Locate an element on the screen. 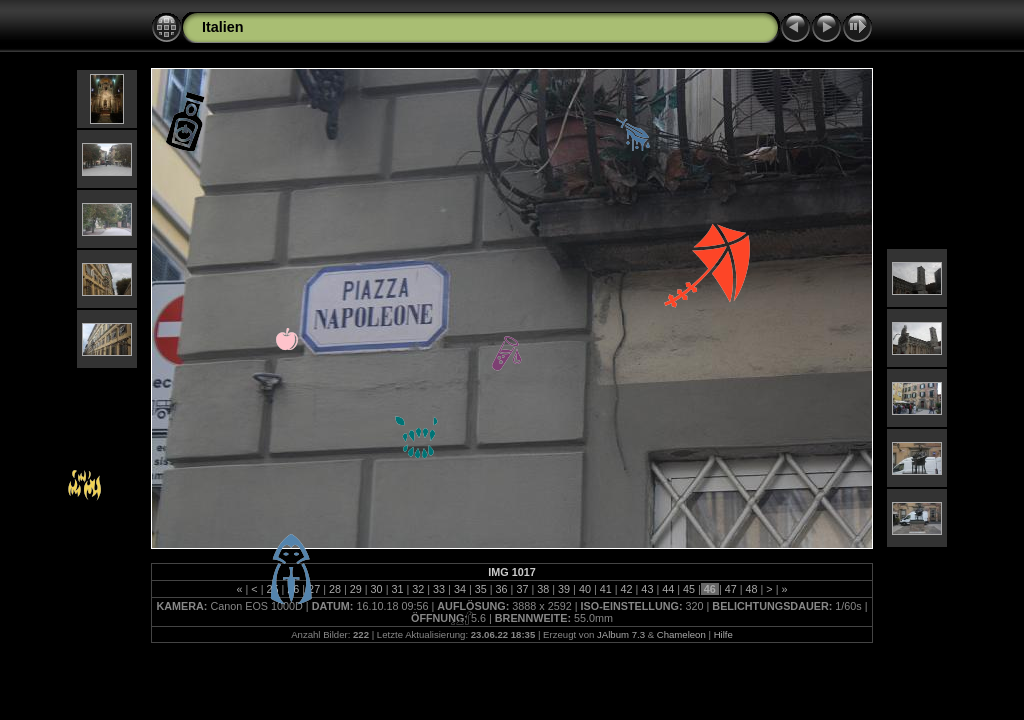 The image size is (1024, 720). collect a health or bonus item is located at coordinates (287, 339).